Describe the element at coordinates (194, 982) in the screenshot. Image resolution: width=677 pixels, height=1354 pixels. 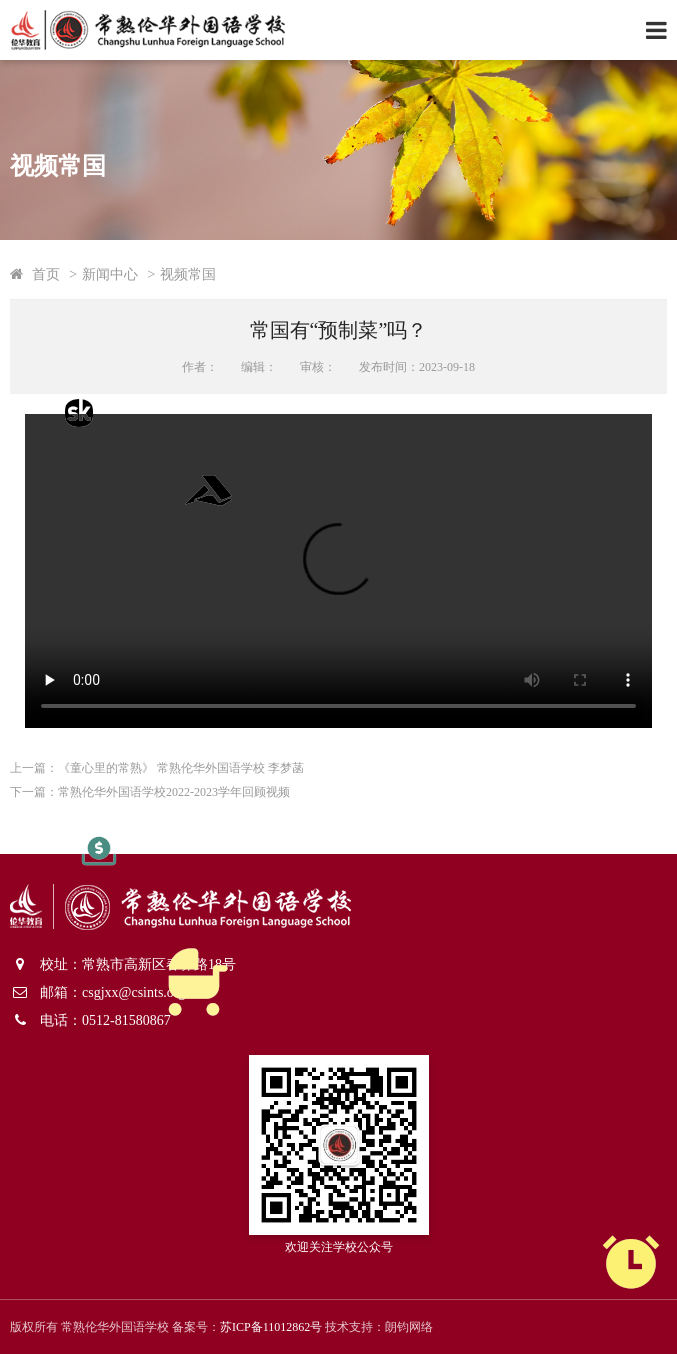
I see `access baby or parenting-related features` at that location.